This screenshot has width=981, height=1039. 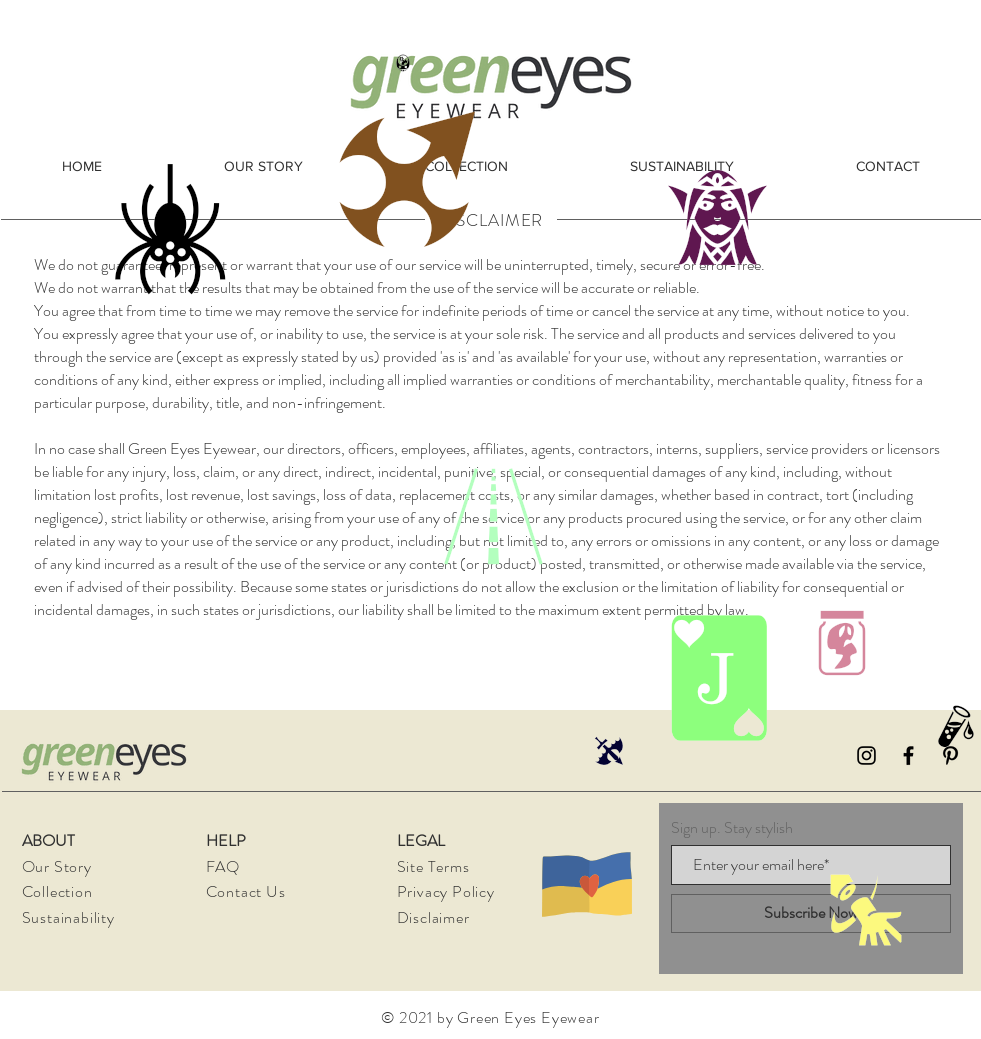 I want to click on equip a bat-themed blade weapon, so click(x=609, y=751).